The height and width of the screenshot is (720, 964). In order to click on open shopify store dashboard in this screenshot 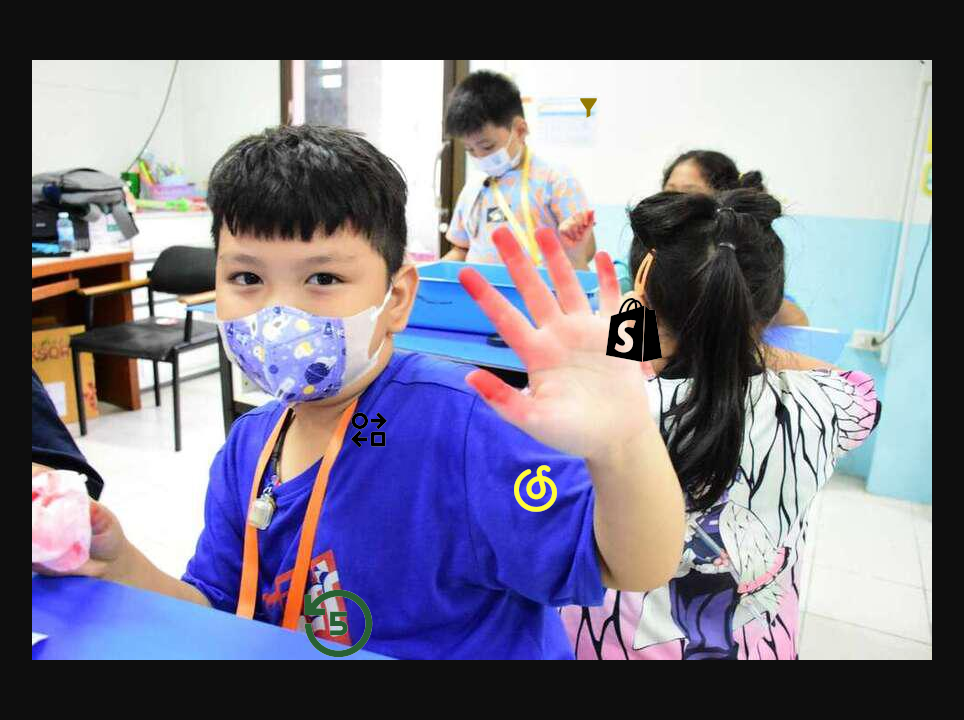, I will do `click(634, 330)`.